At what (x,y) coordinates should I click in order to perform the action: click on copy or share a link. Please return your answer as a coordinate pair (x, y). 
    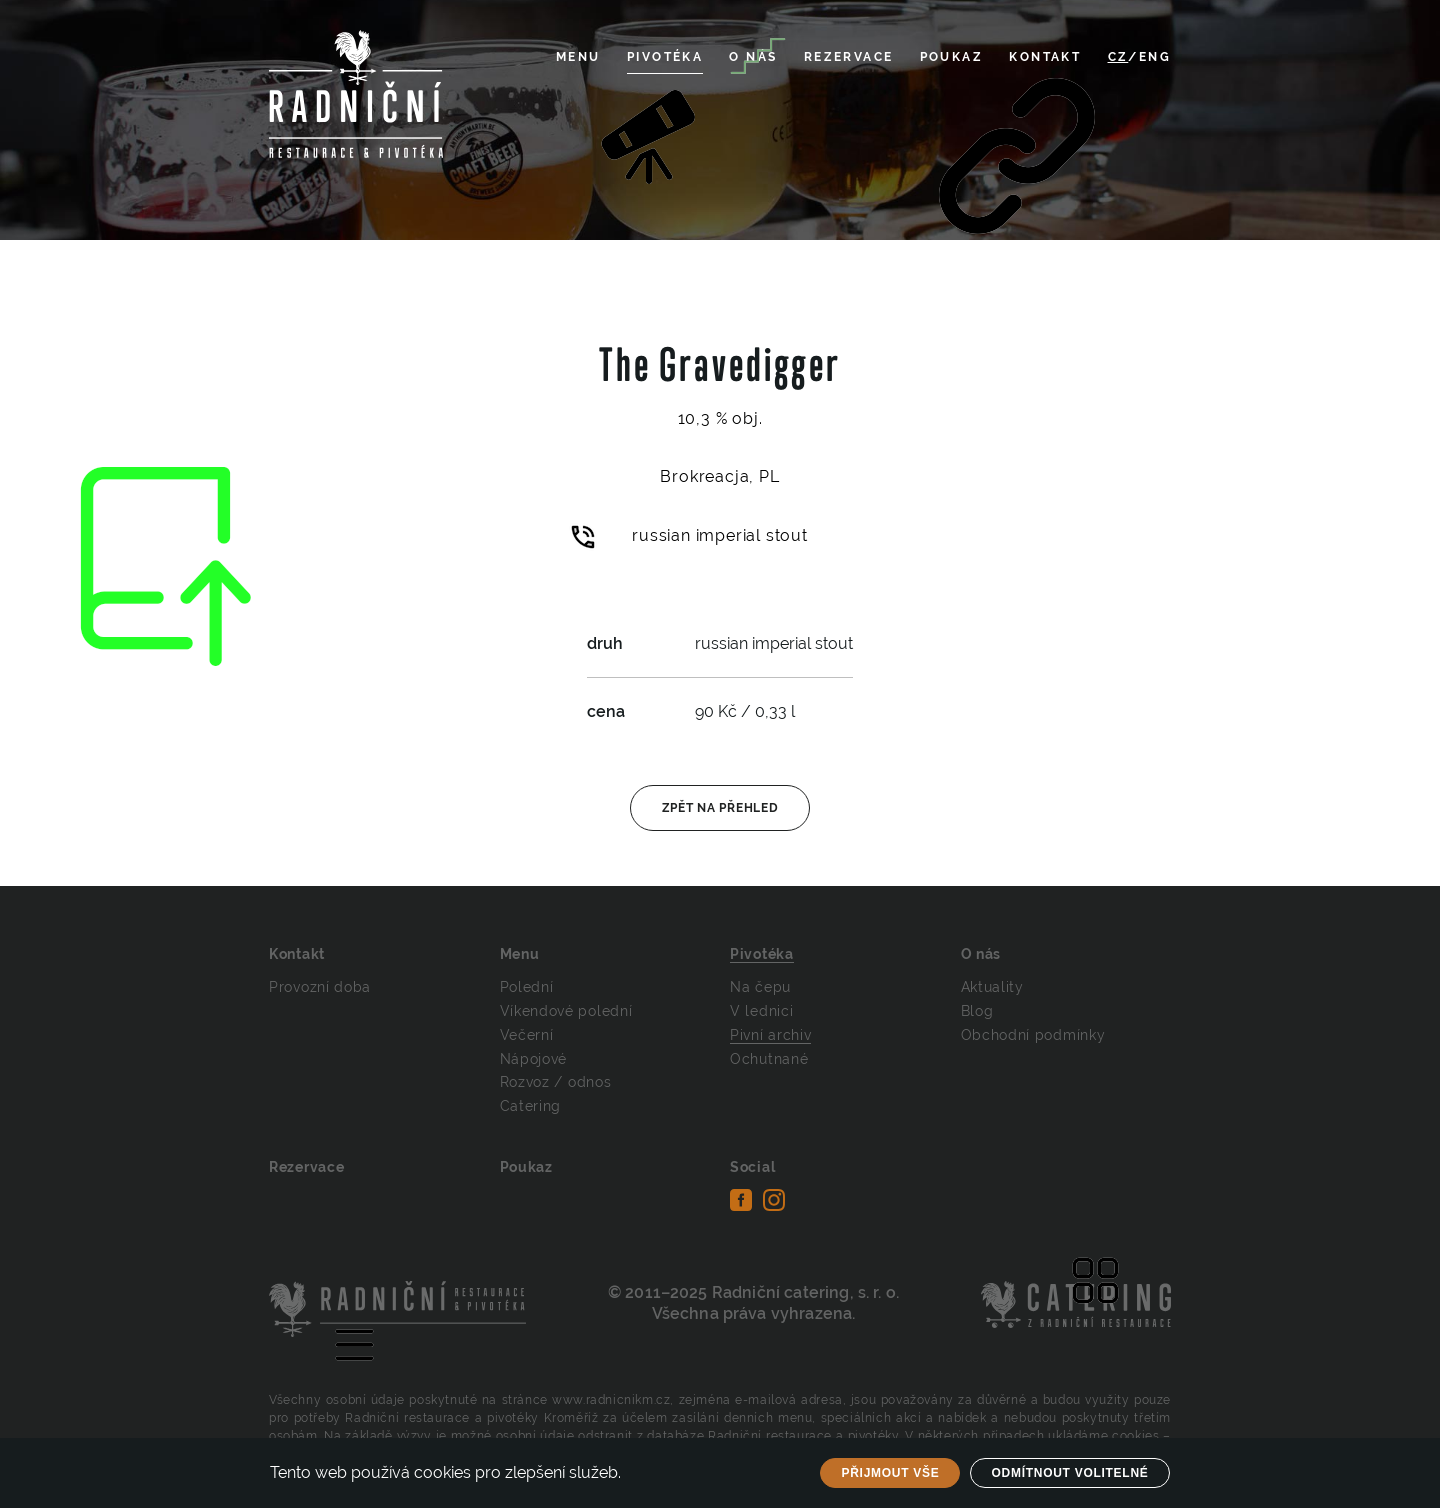
    Looking at the image, I should click on (1017, 156).